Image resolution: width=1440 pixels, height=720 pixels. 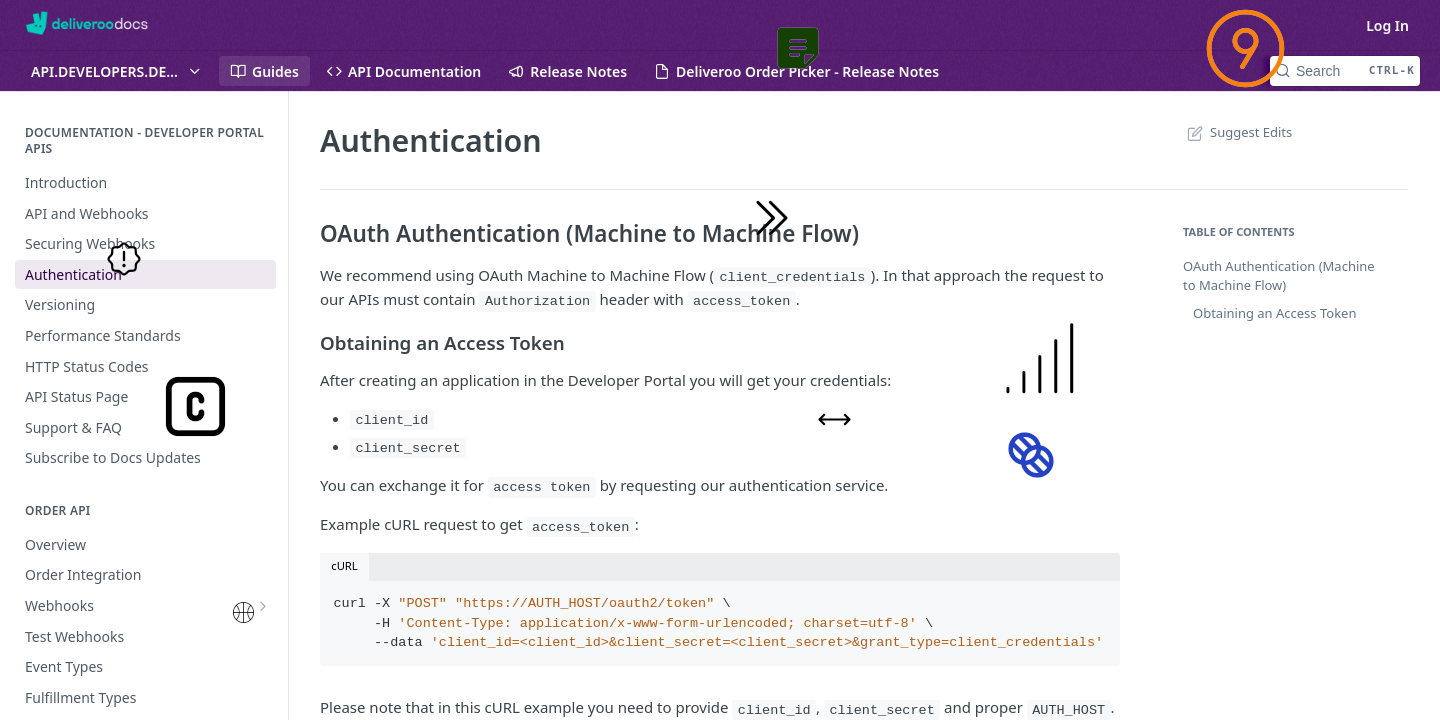 I want to click on indicates full cellular signal strength, so click(x=1043, y=363).